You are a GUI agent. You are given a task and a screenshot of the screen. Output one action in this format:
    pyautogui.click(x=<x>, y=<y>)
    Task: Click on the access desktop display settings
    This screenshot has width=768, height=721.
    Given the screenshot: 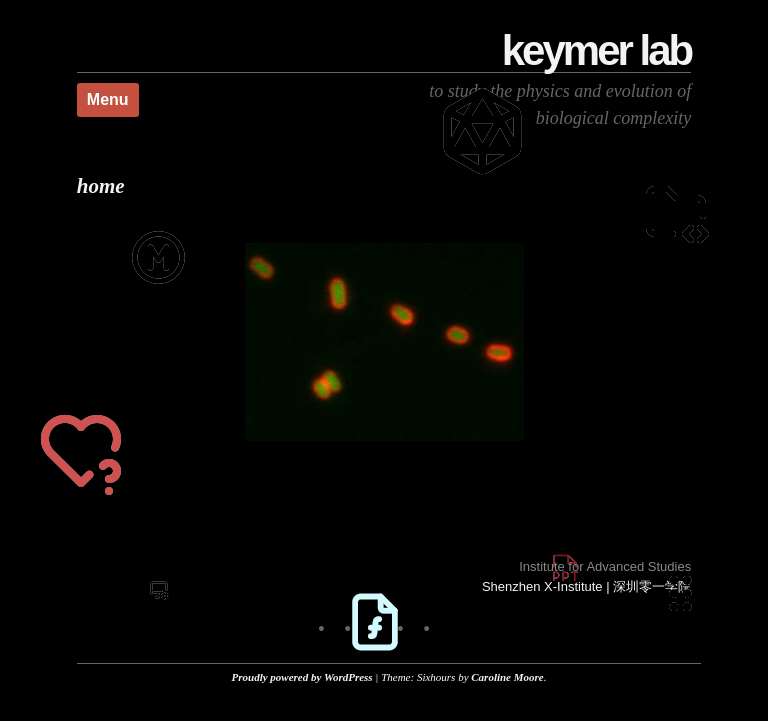 What is the action you would take?
    pyautogui.click(x=159, y=590)
    